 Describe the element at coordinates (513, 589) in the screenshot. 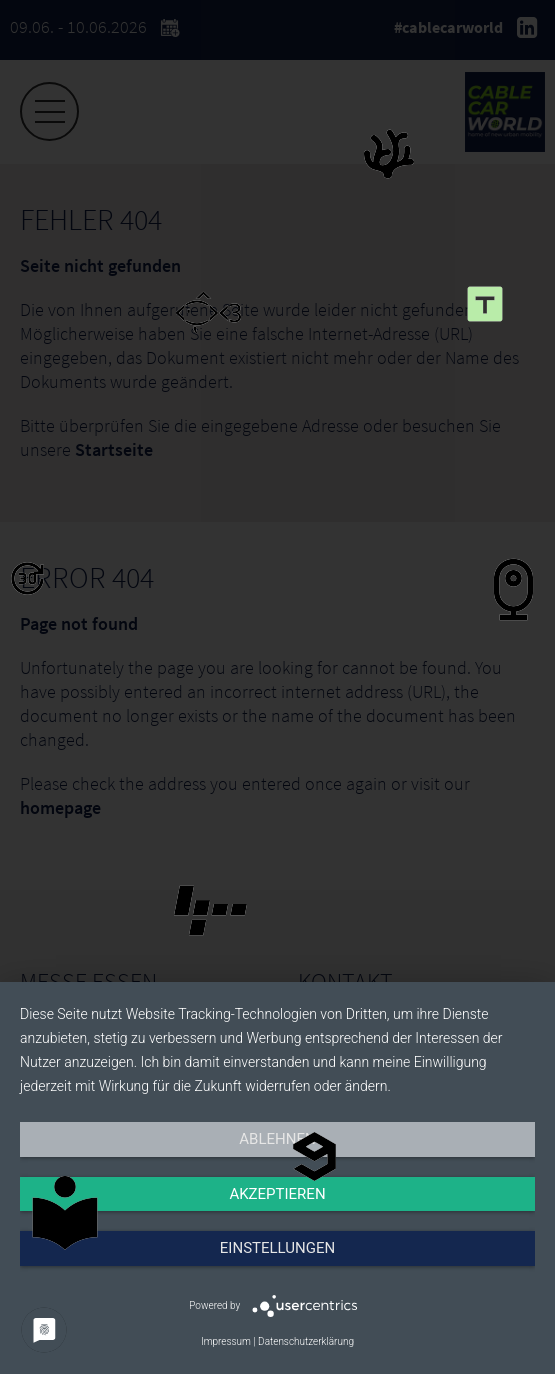

I see `access webcam settings` at that location.